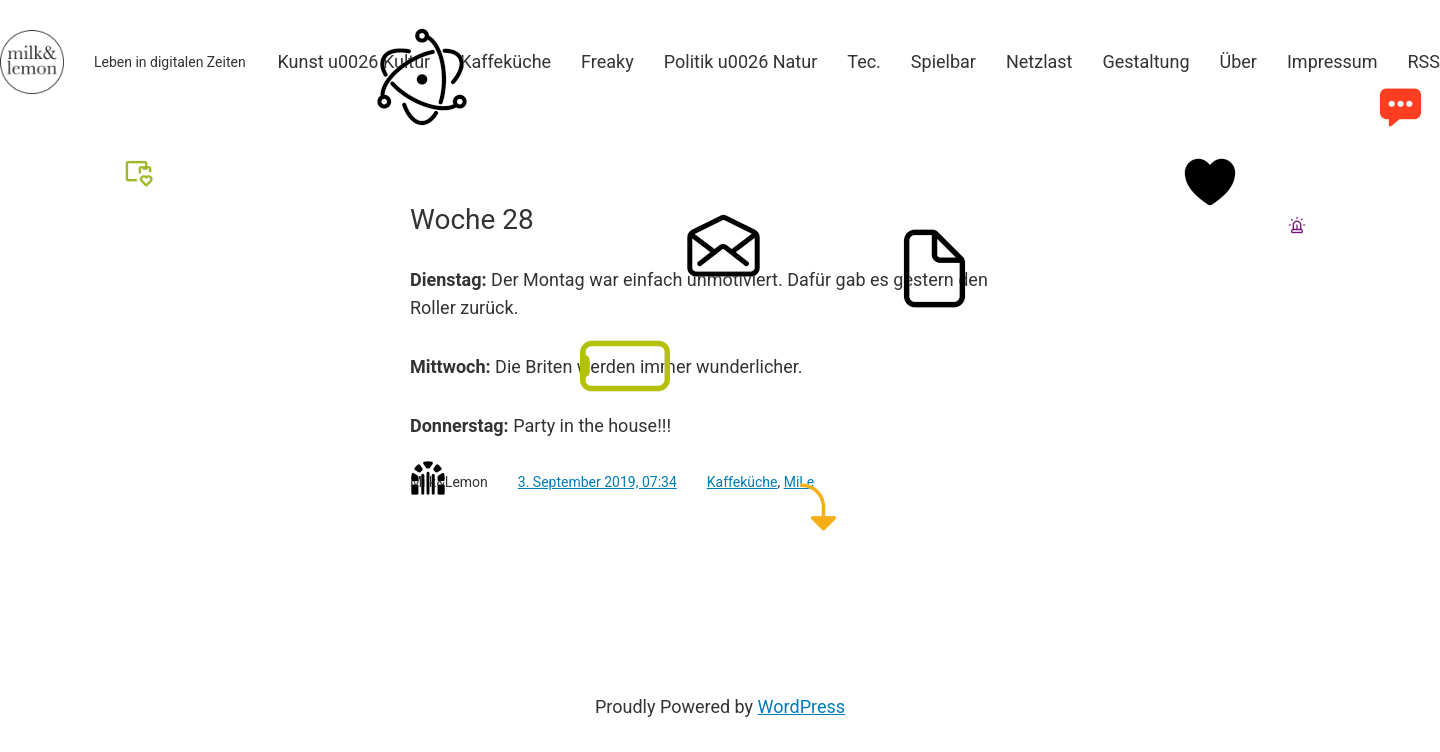 The image size is (1440, 752). Describe the element at coordinates (723, 245) in the screenshot. I see `view an opened or read email` at that location.